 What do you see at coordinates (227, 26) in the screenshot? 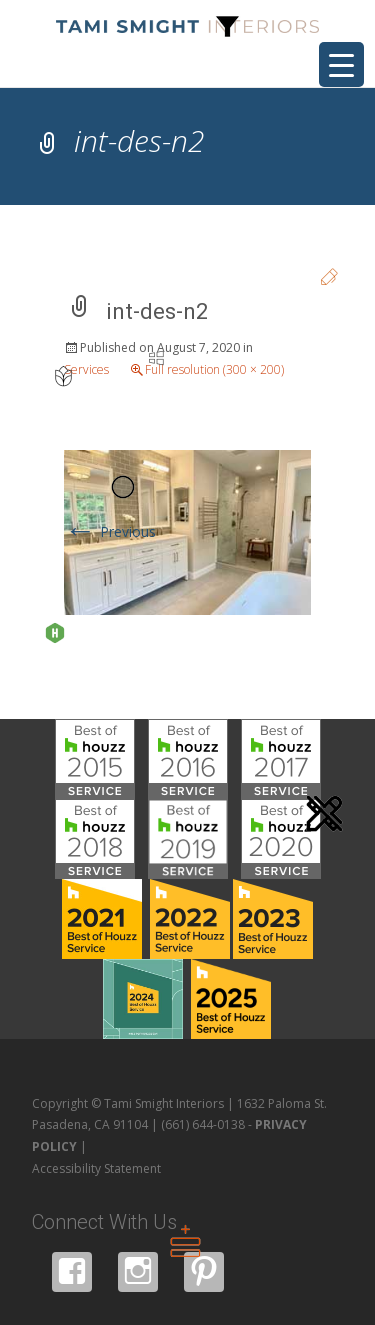
I see `filter or sort list results` at bounding box center [227, 26].